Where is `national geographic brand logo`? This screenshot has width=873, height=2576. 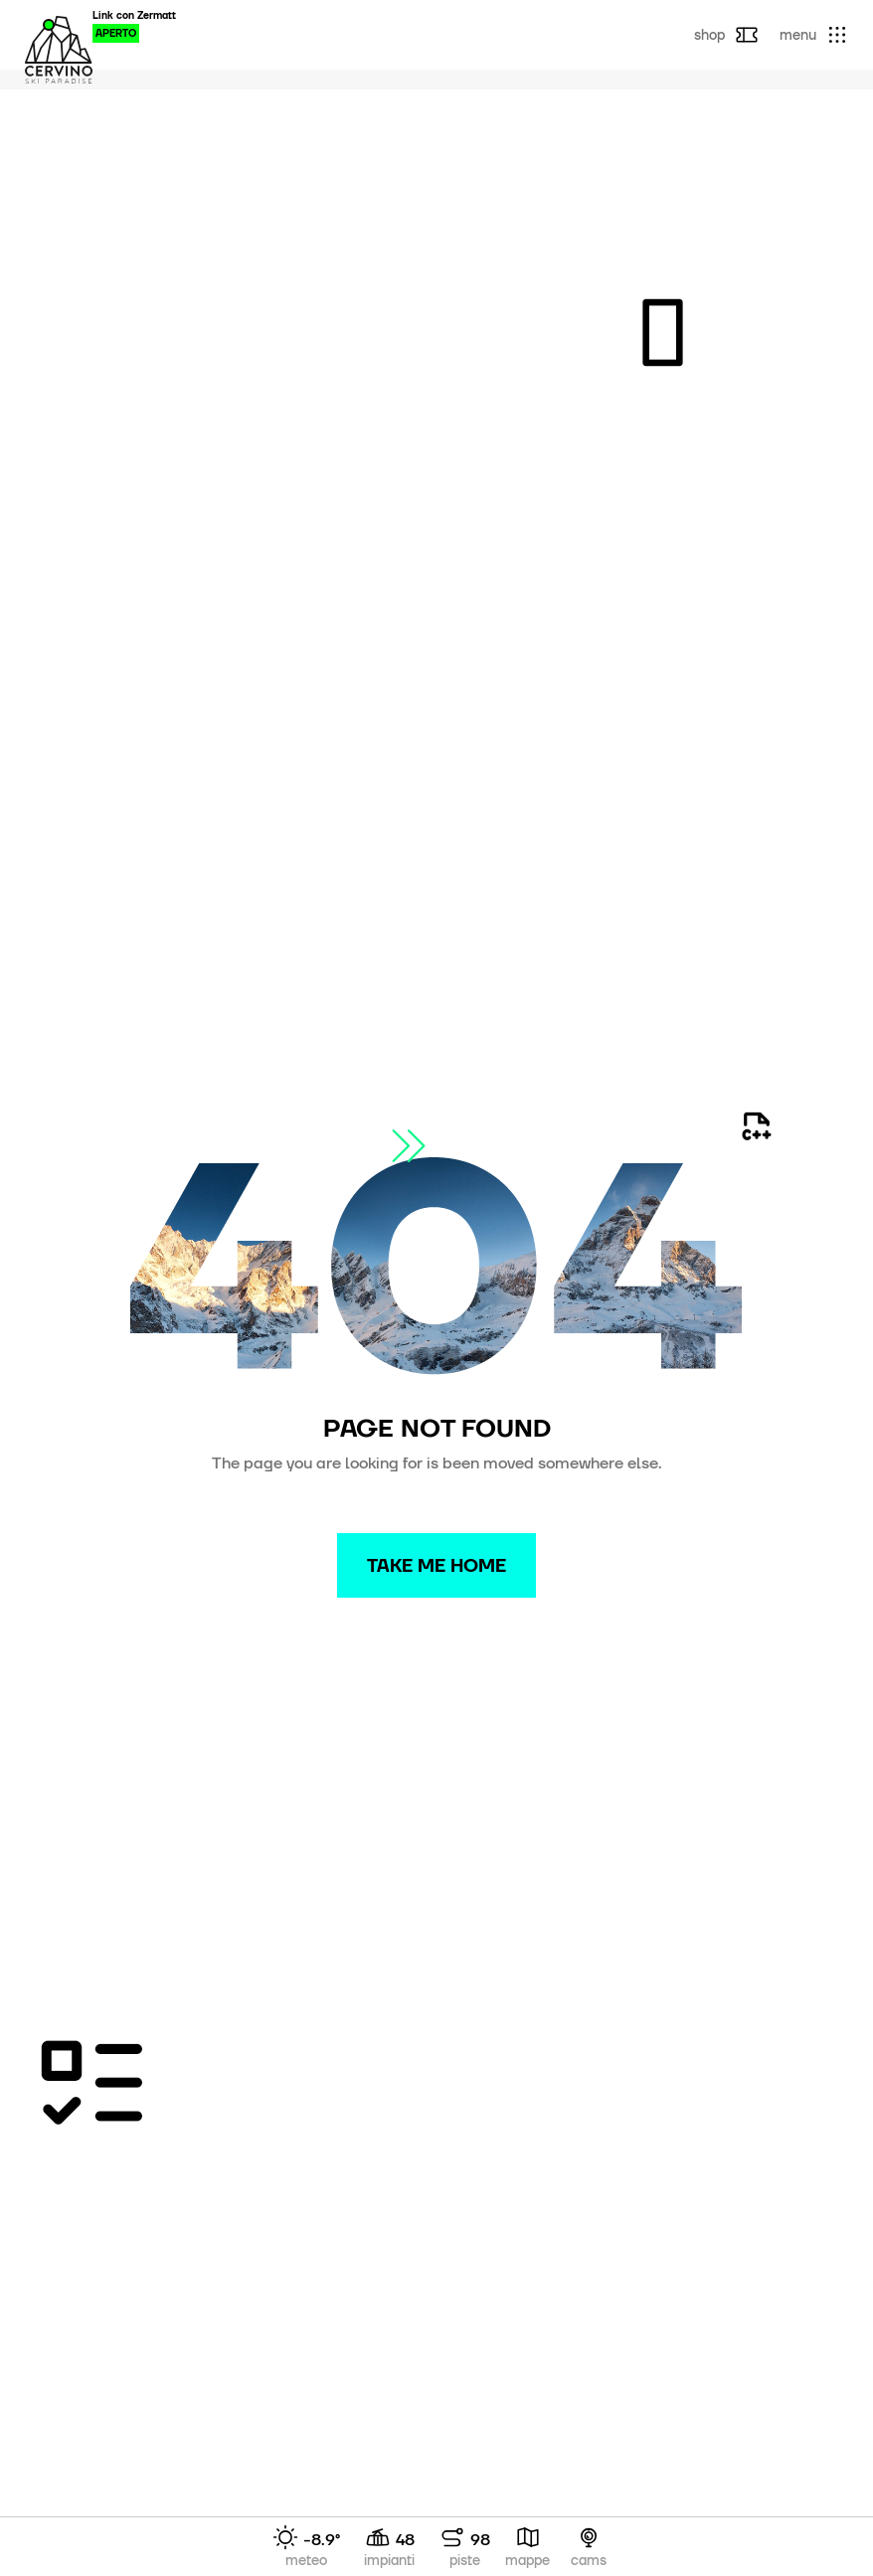
national geographic brand logo is located at coordinates (662, 332).